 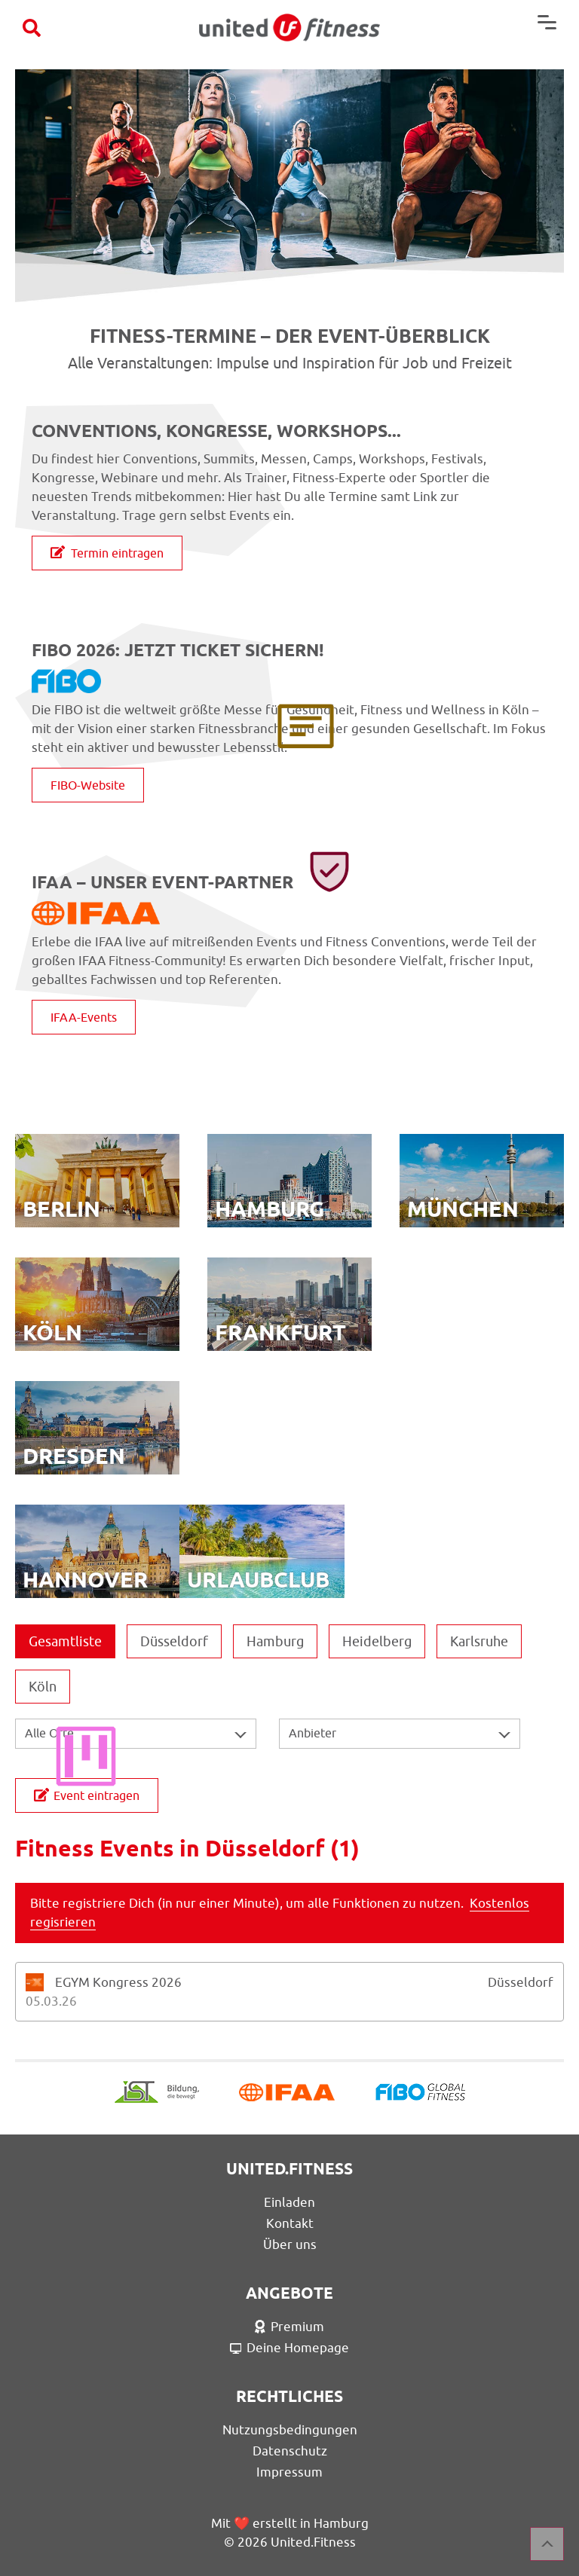 I want to click on add a new note or document, so click(x=305, y=728).